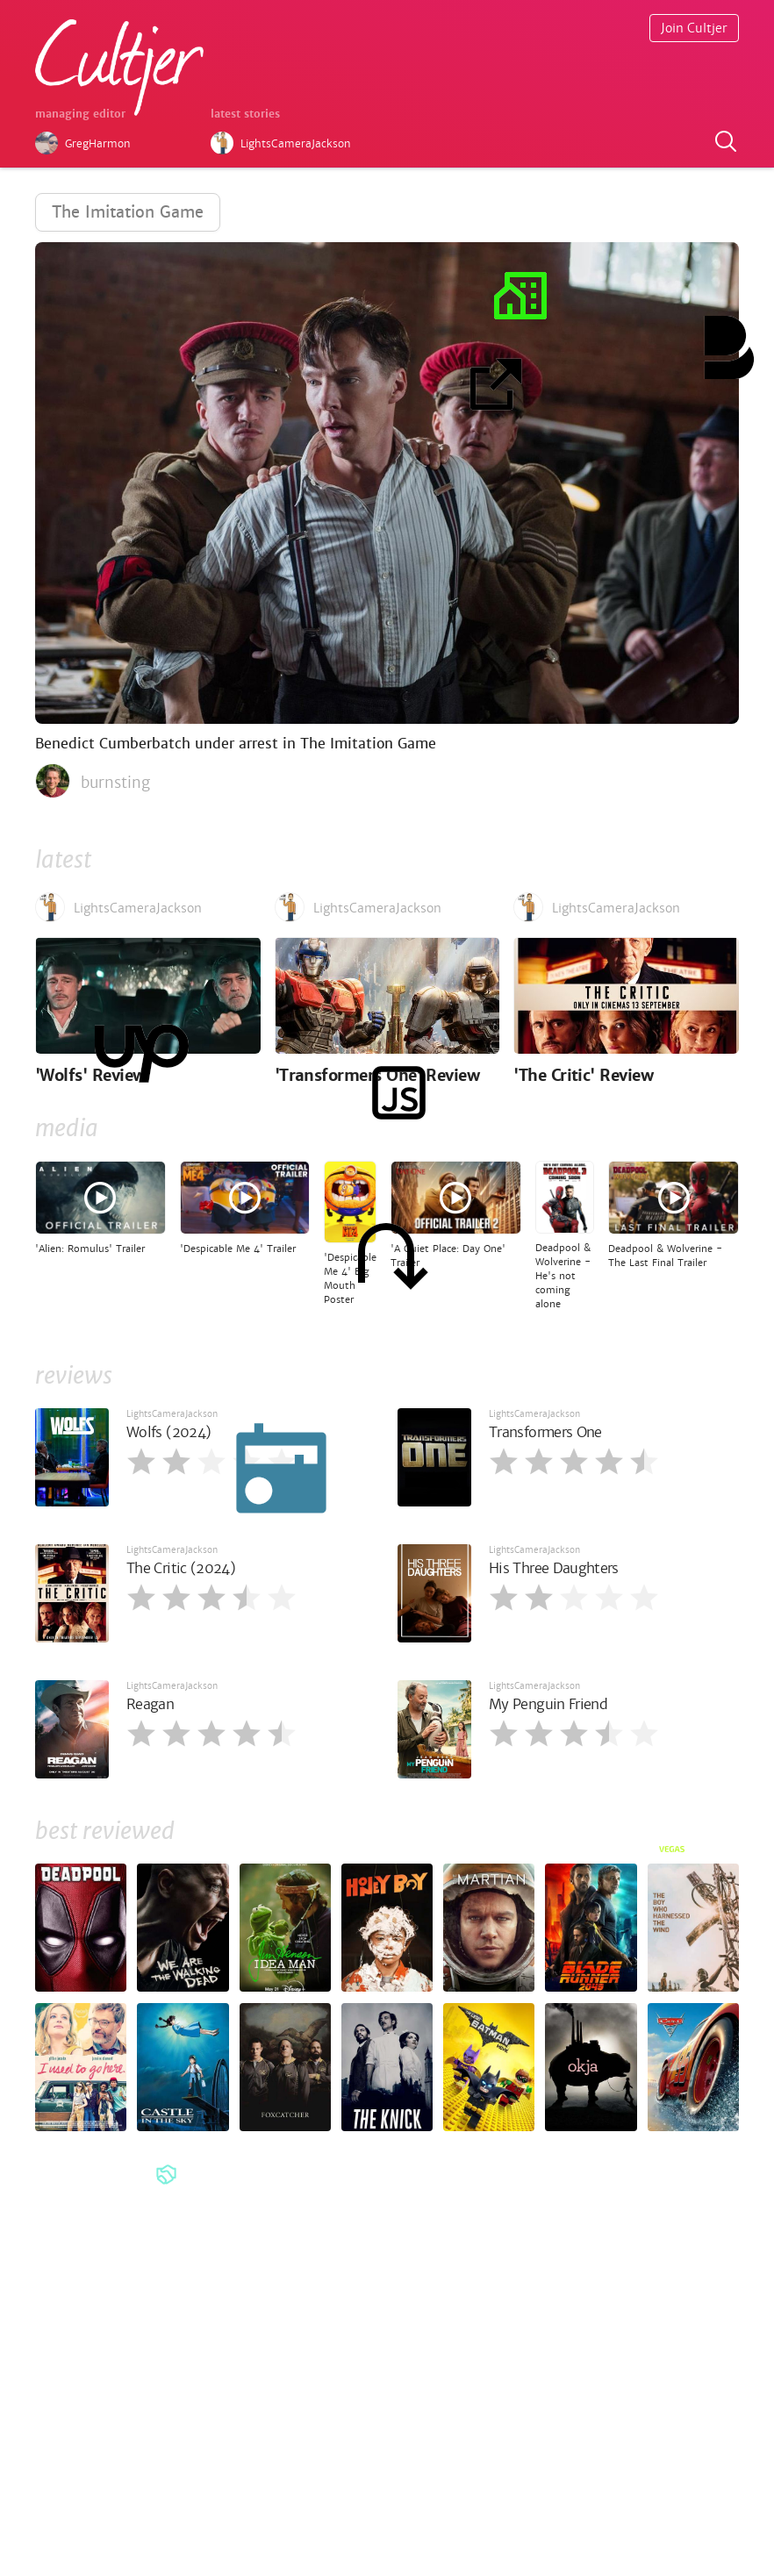 The image size is (774, 2576). I want to click on indicates a partnership or collaboration, so click(166, 2174).